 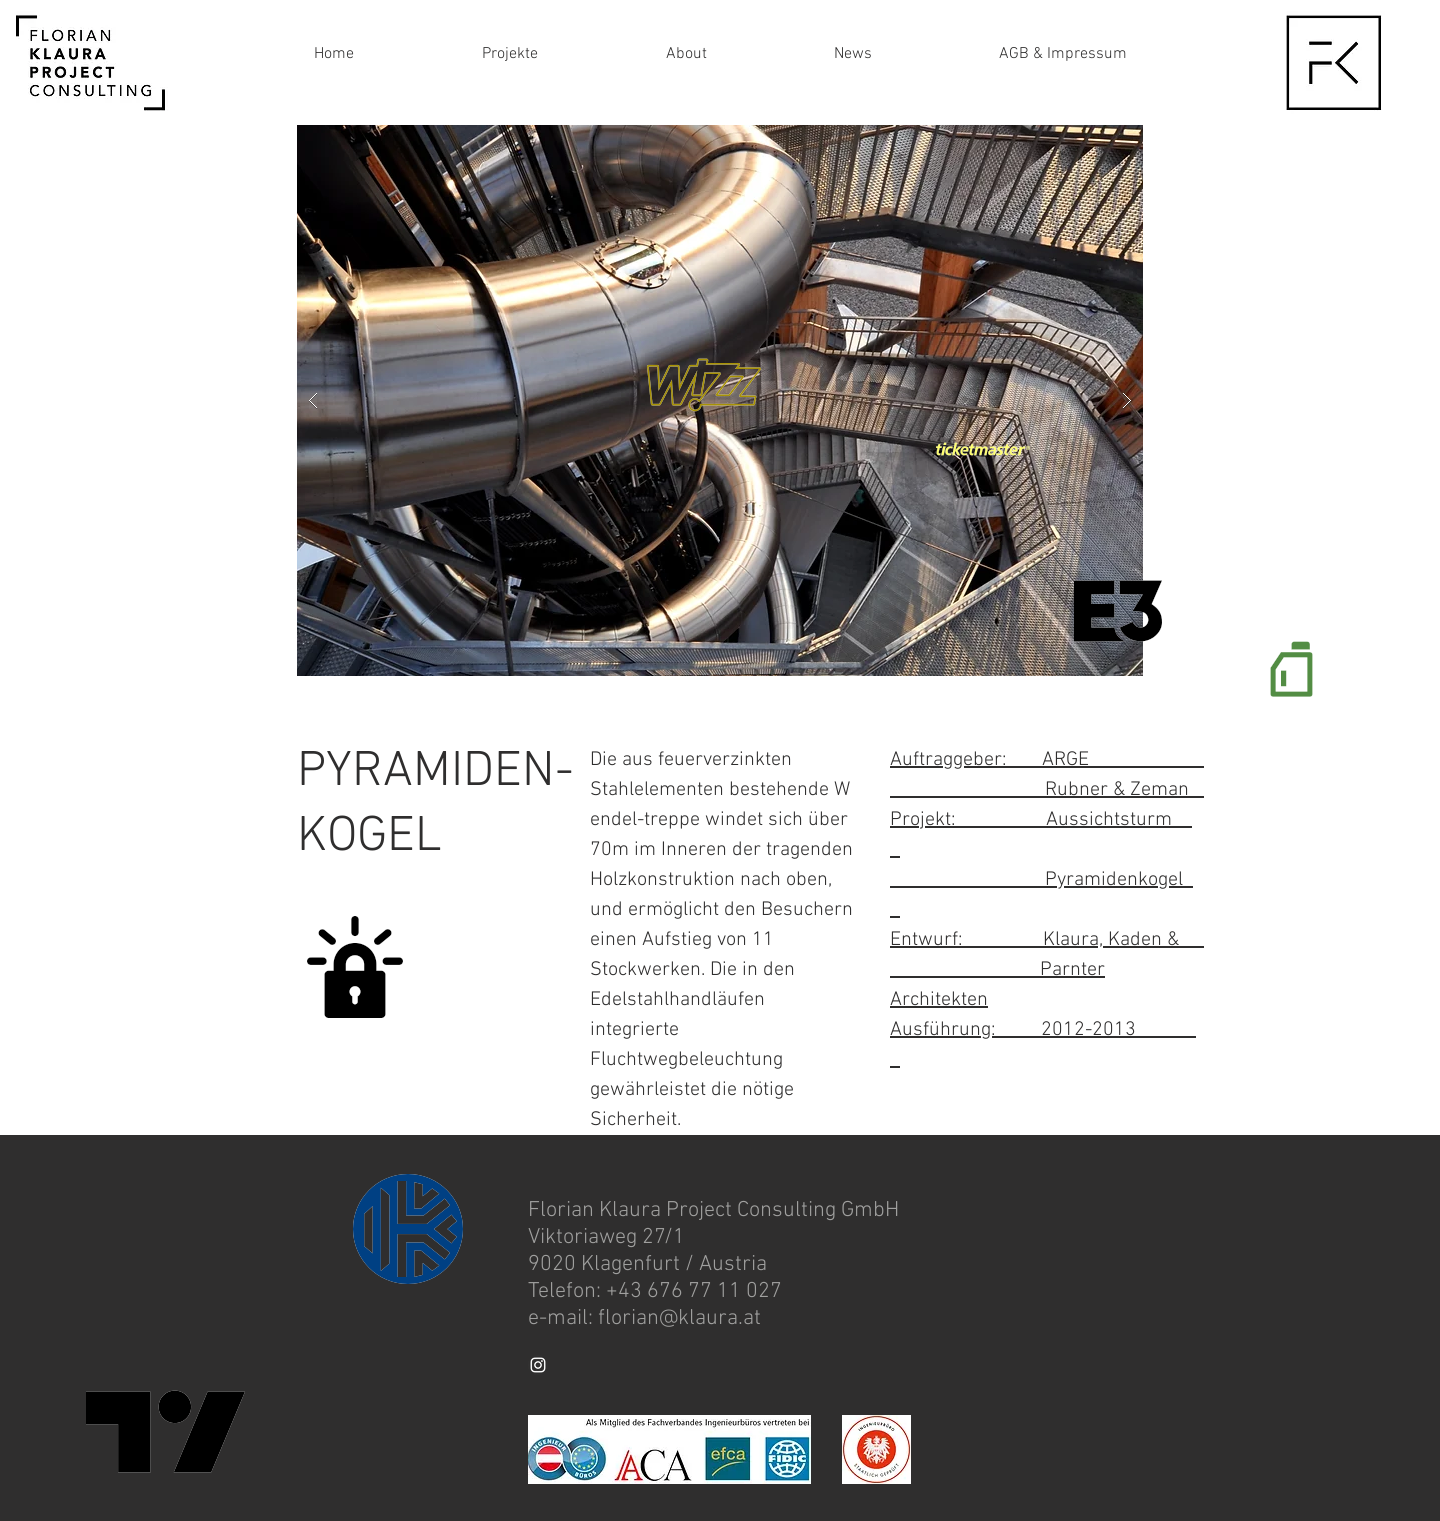 What do you see at coordinates (408, 1229) in the screenshot?
I see `open keeper password manager` at bounding box center [408, 1229].